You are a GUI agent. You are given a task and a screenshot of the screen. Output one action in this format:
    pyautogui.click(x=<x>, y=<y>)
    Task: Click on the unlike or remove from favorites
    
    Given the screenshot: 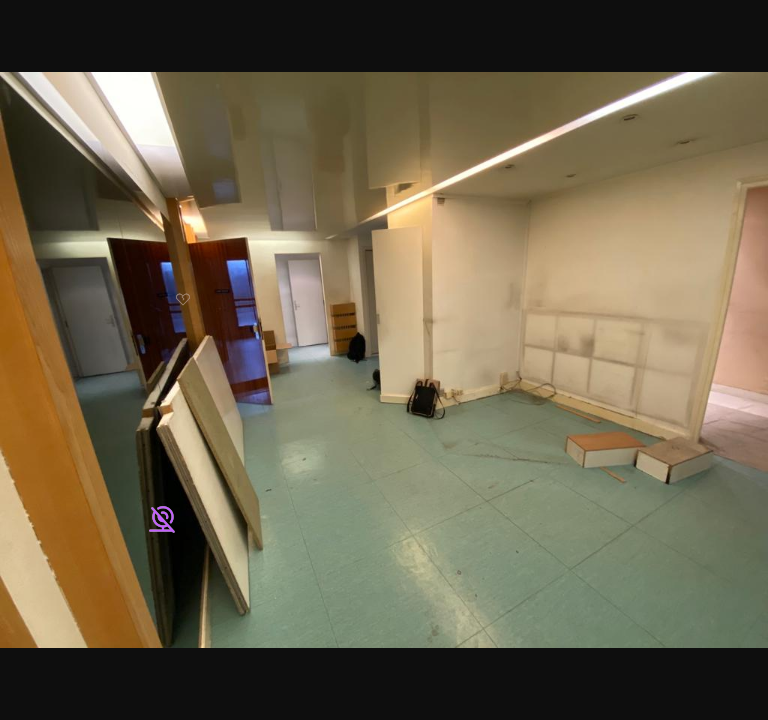 What is the action you would take?
    pyautogui.click(x=183, y=299)
    